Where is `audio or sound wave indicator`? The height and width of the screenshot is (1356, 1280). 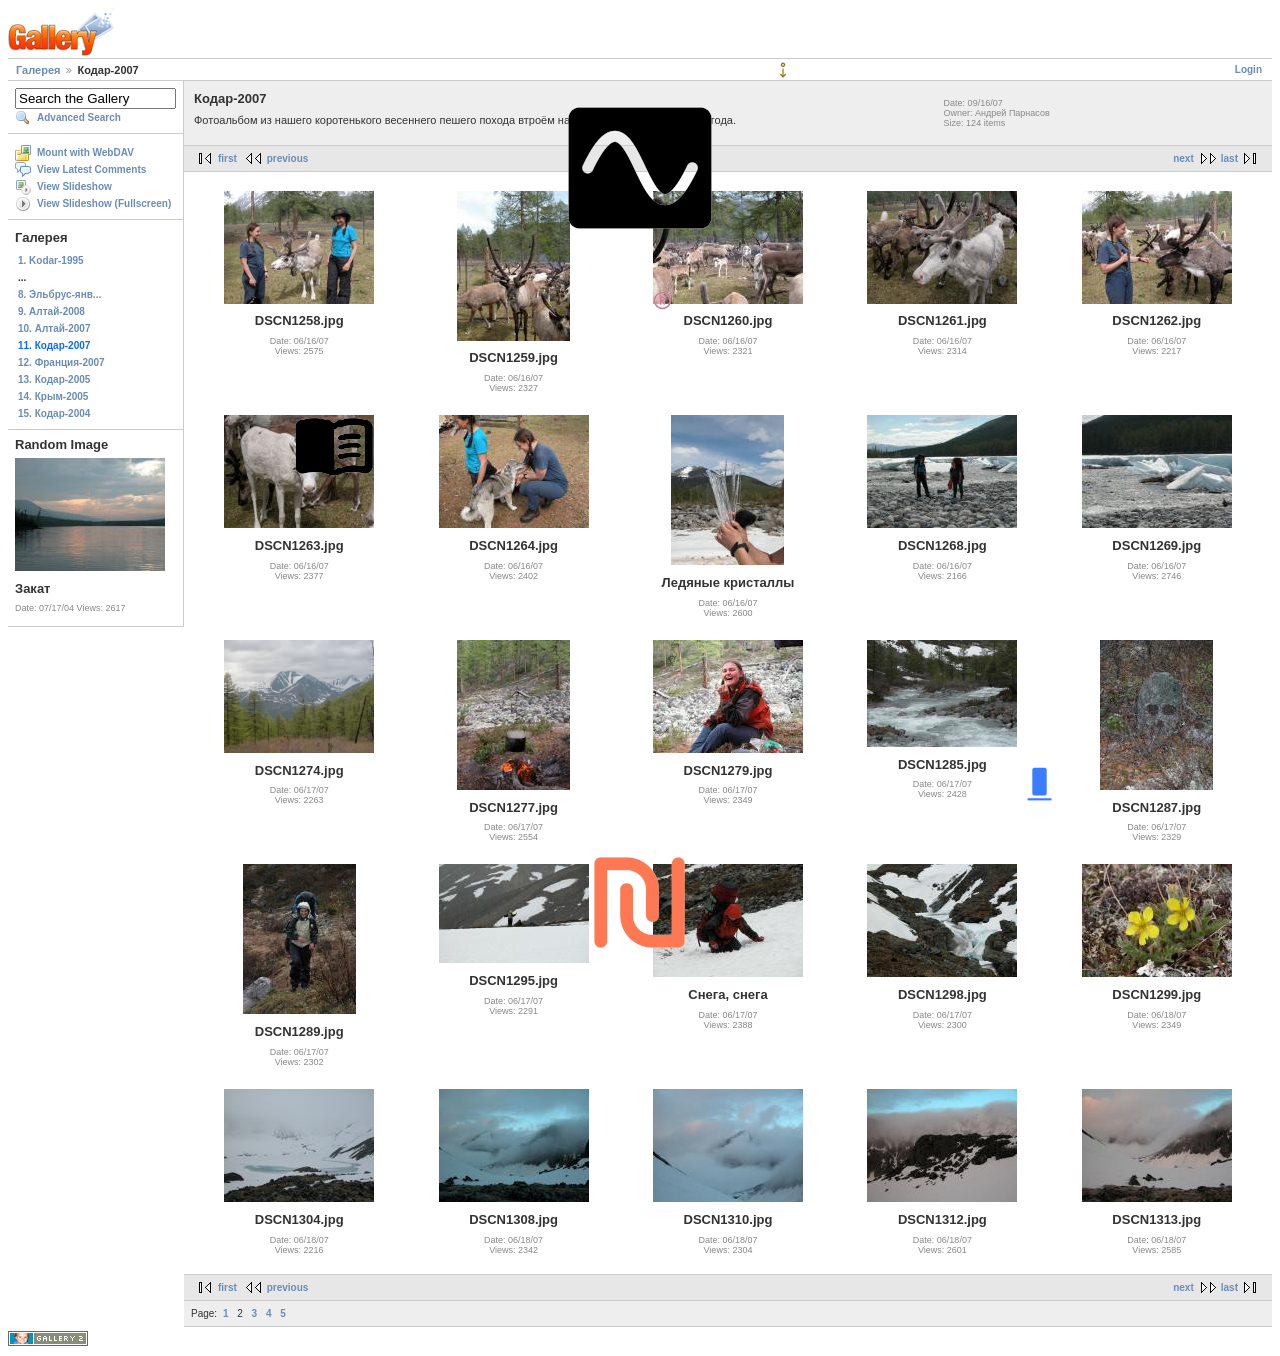
audio or sound wave indicator is located at coordinates (640, 168).